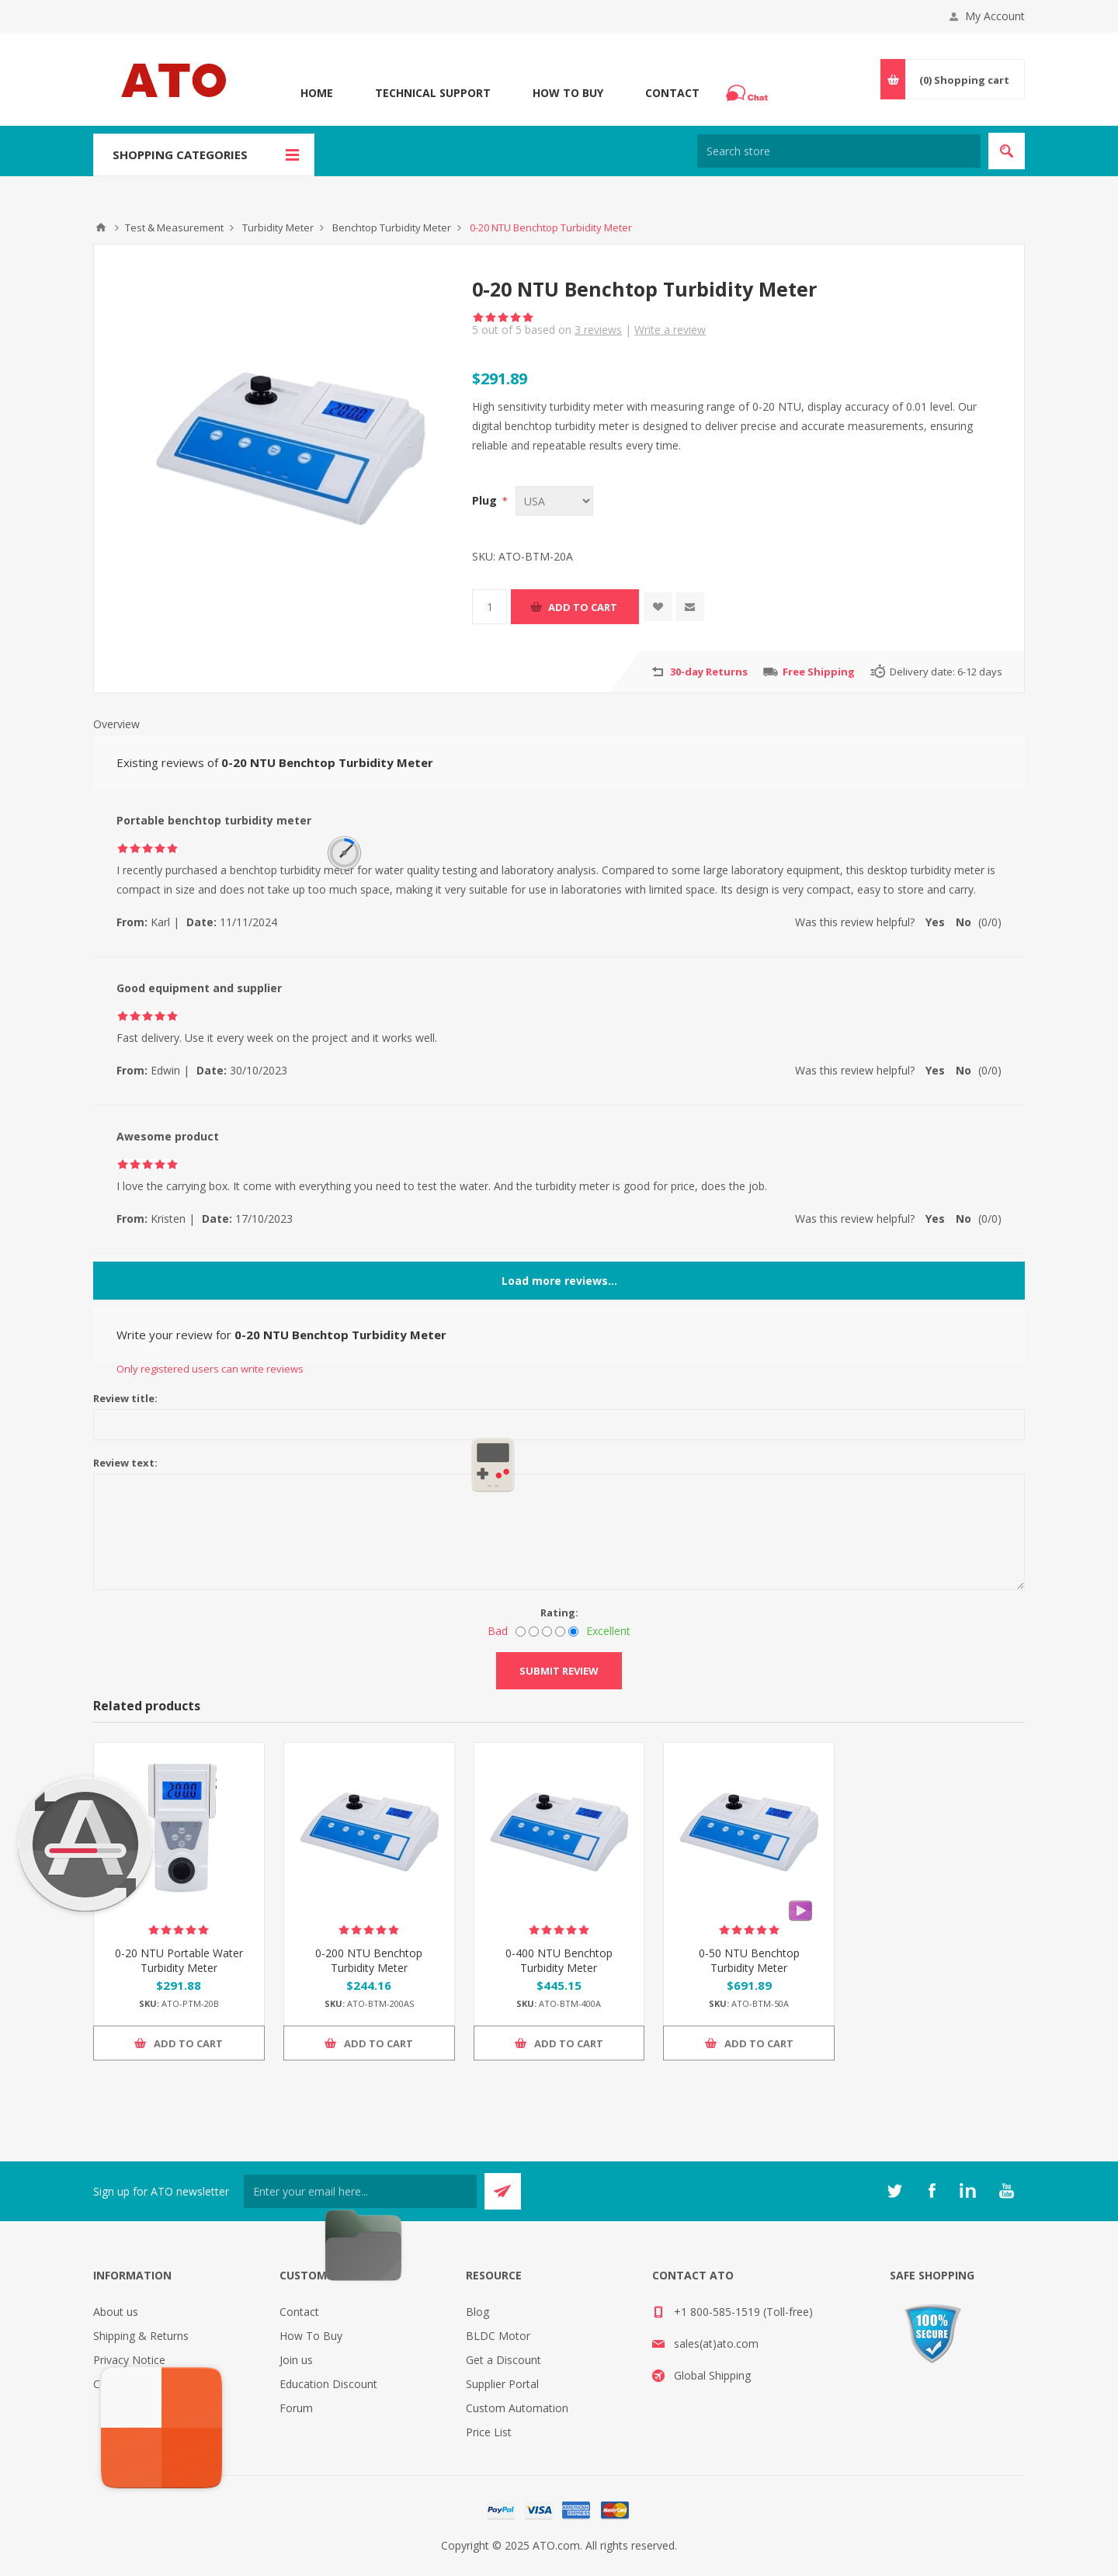  I want to click on switch to the top-left workspace, so click(161, 2428).